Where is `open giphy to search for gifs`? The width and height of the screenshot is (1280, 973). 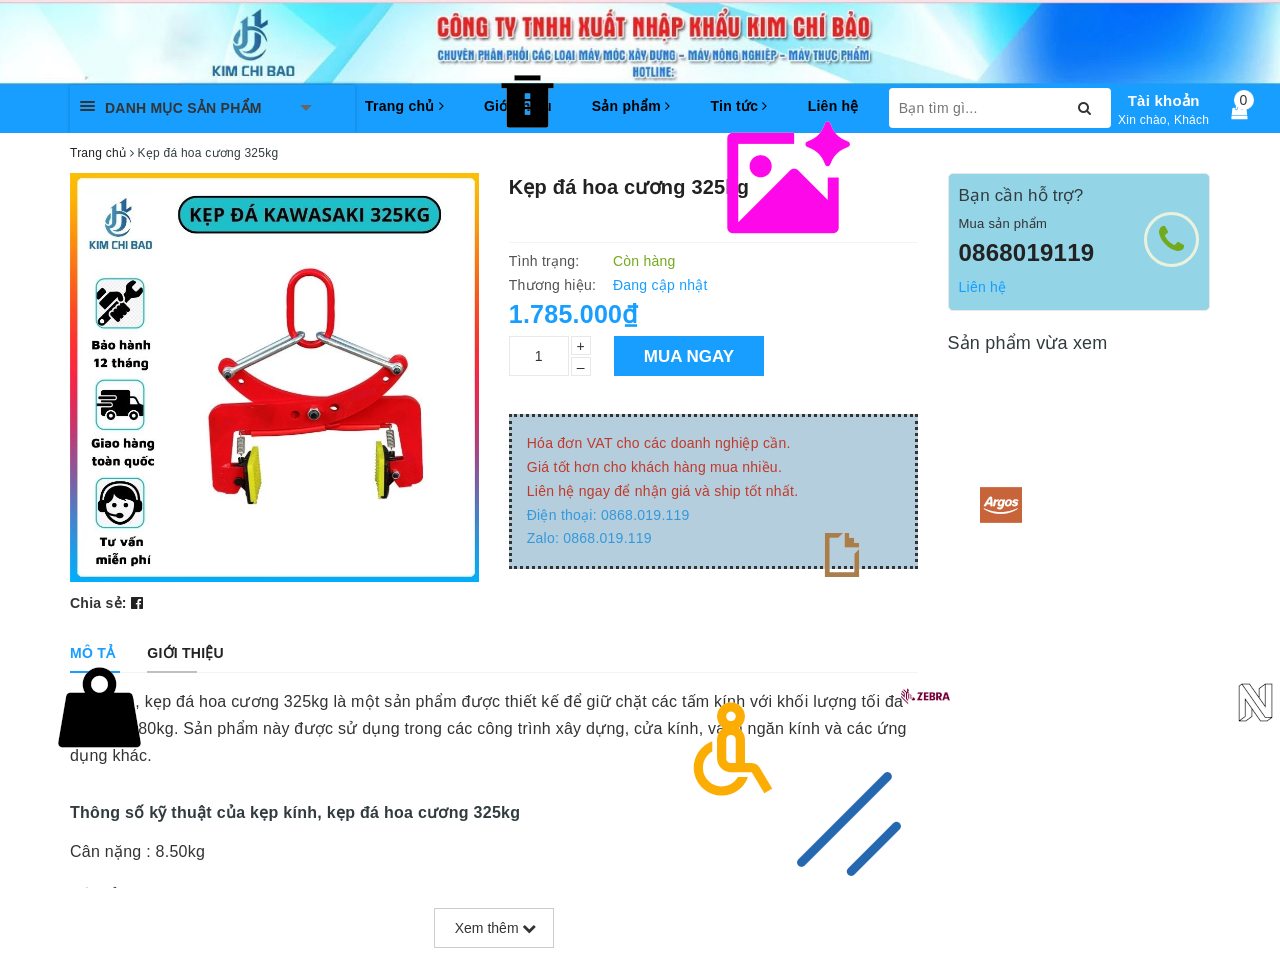
open giphy to search for gifs is located at coordinates (842, 555).